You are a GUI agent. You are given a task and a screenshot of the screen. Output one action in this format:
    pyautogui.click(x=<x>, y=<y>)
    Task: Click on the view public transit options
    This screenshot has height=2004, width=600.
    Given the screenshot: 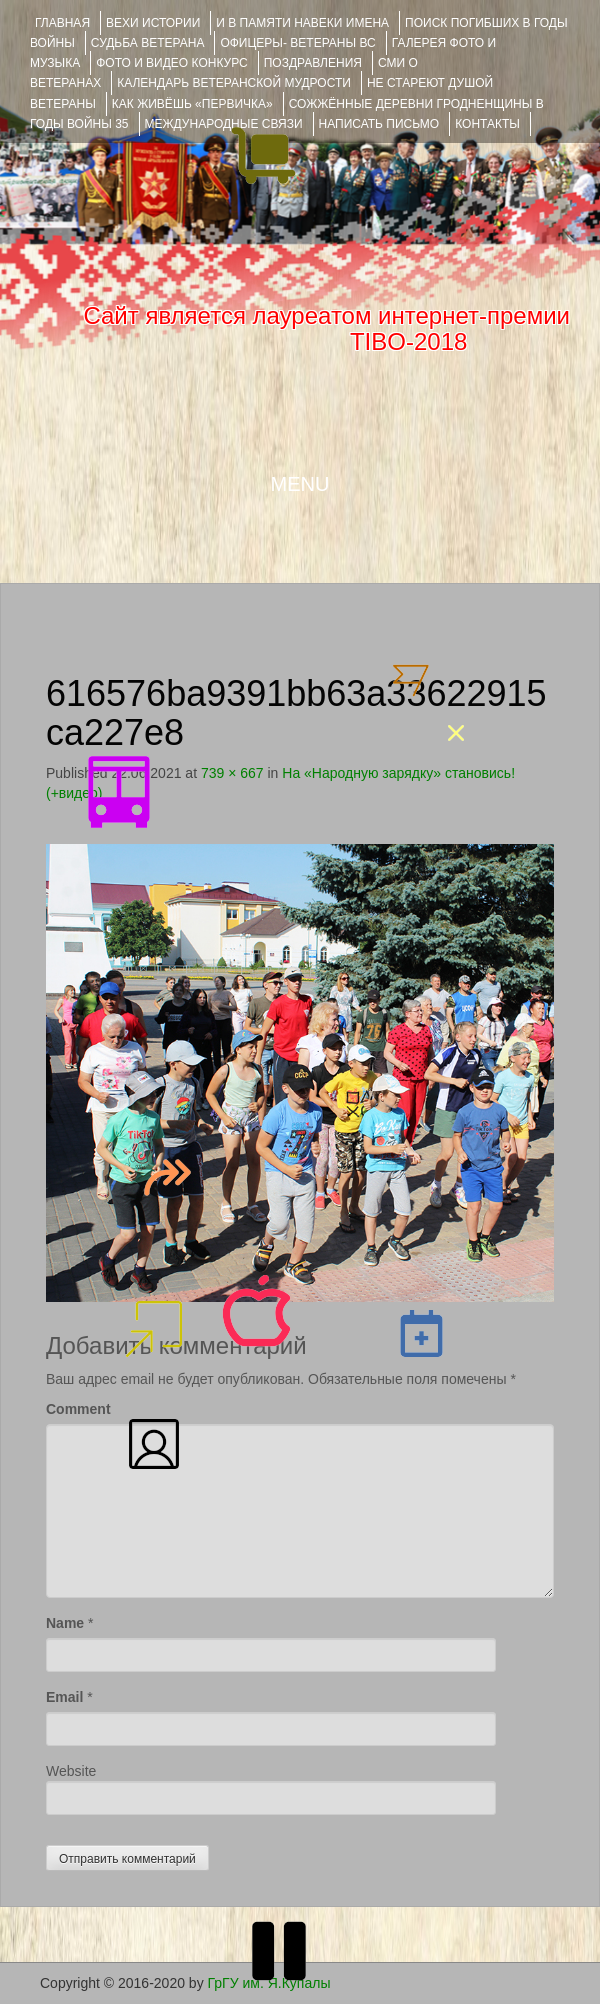 What is the action you would take?
    pyautogui.click(x=119, y=792)
    